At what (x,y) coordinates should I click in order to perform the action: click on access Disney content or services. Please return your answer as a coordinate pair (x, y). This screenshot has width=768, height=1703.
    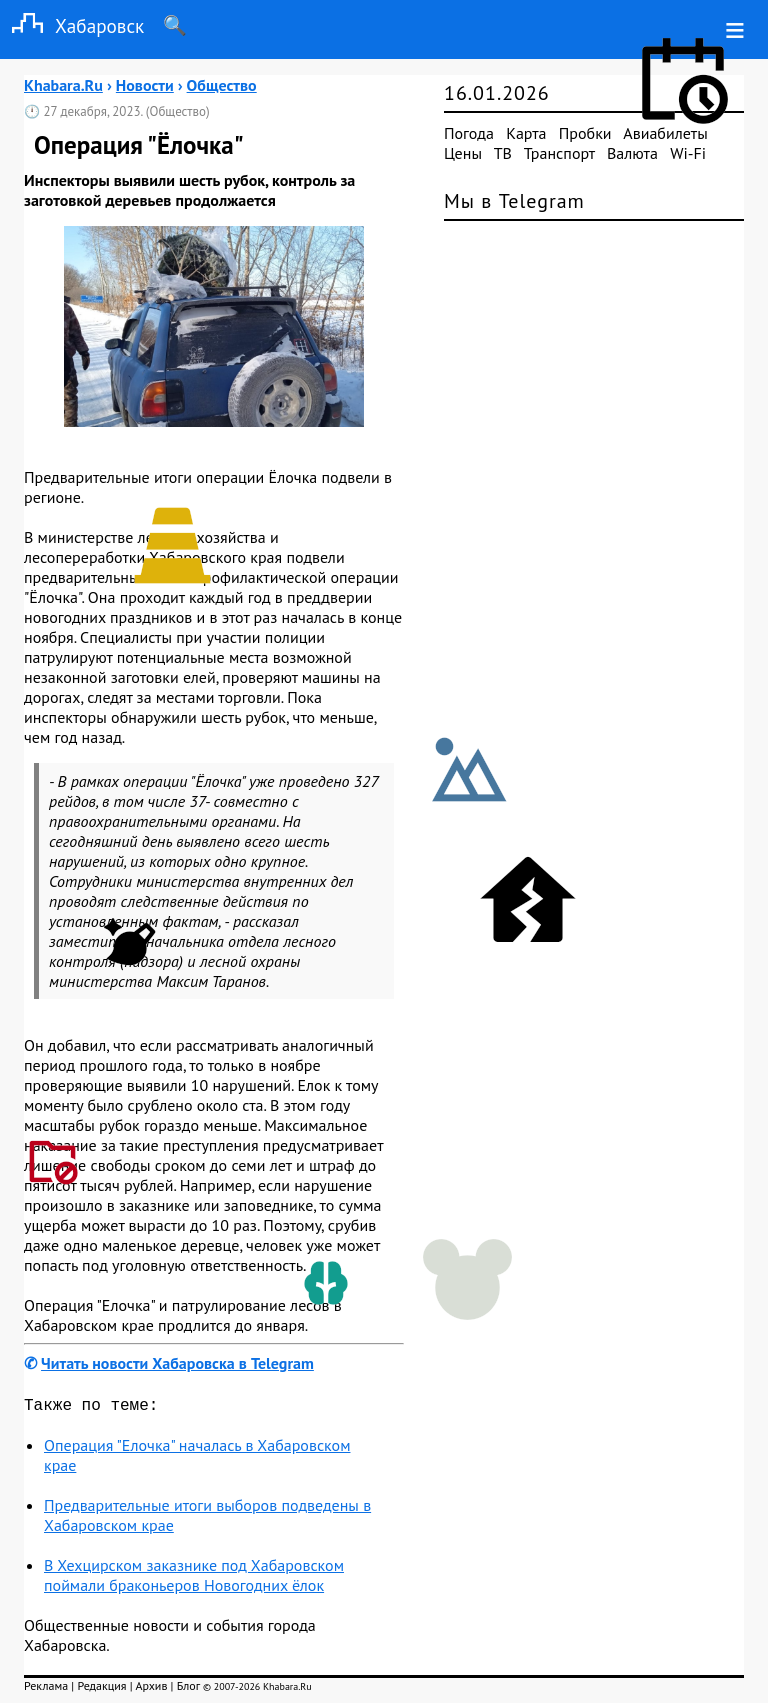
    Looking at the image, I should click on (467, 1279).